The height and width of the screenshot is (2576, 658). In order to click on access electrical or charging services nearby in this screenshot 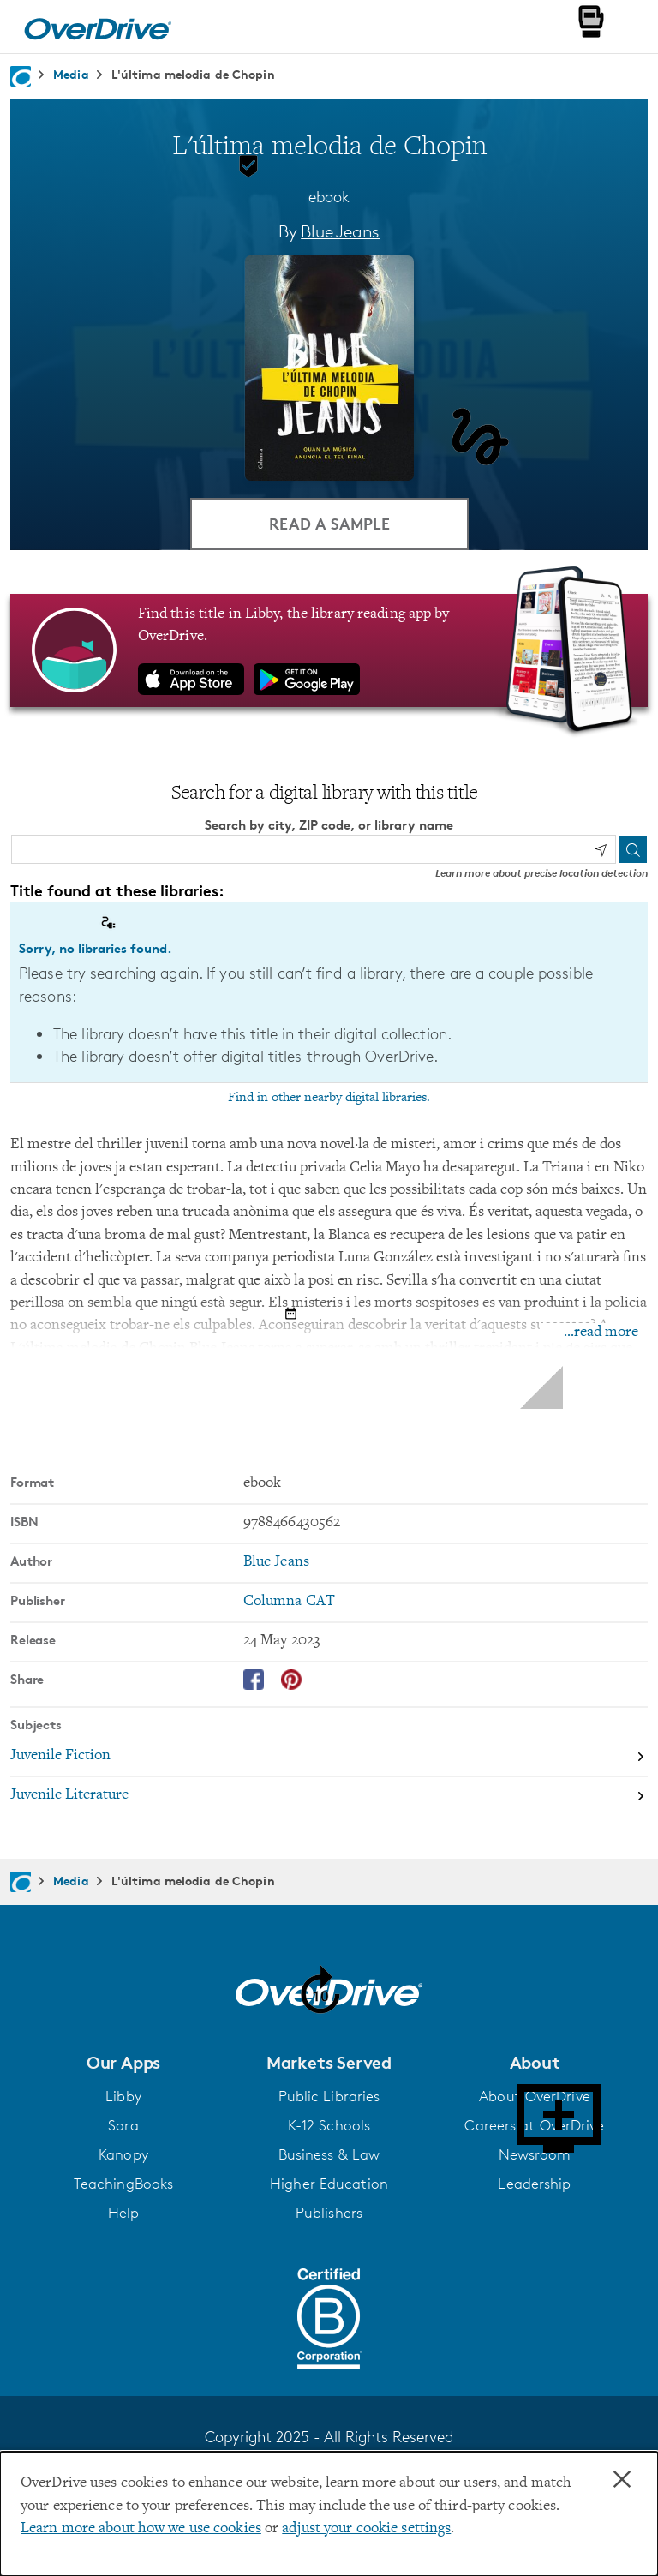, I will do `click(108, 922)`.